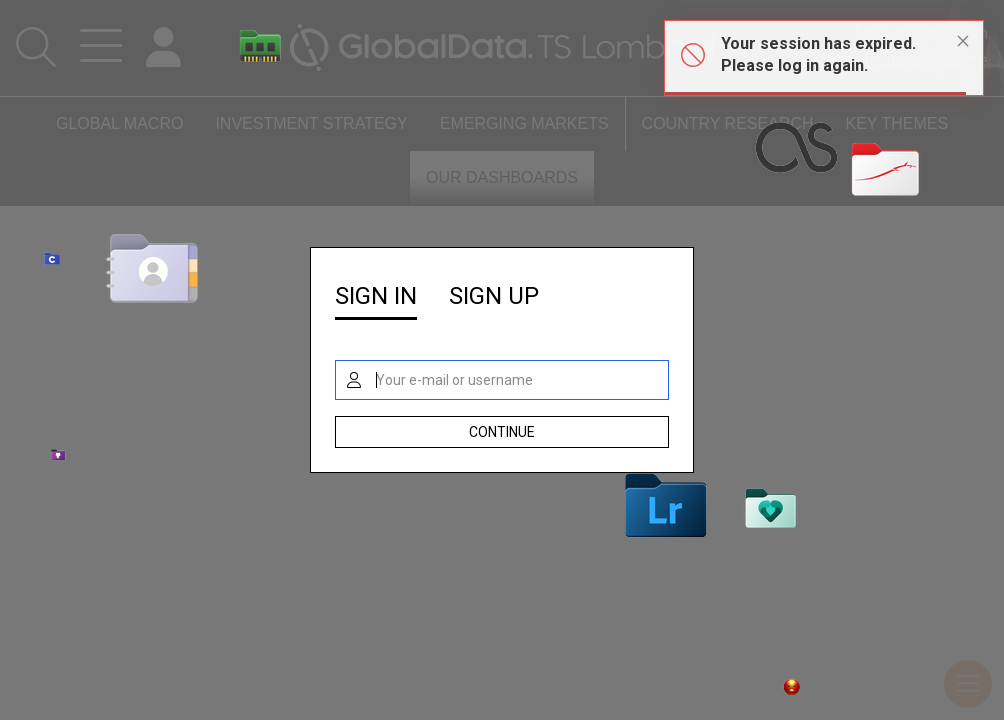 This screenshot has width=1004, height=720. What do you see at coordinates (665, 507) in the screenshot?
I see `open Adobe Lightroom project folder` at bounding box center [665, 507].